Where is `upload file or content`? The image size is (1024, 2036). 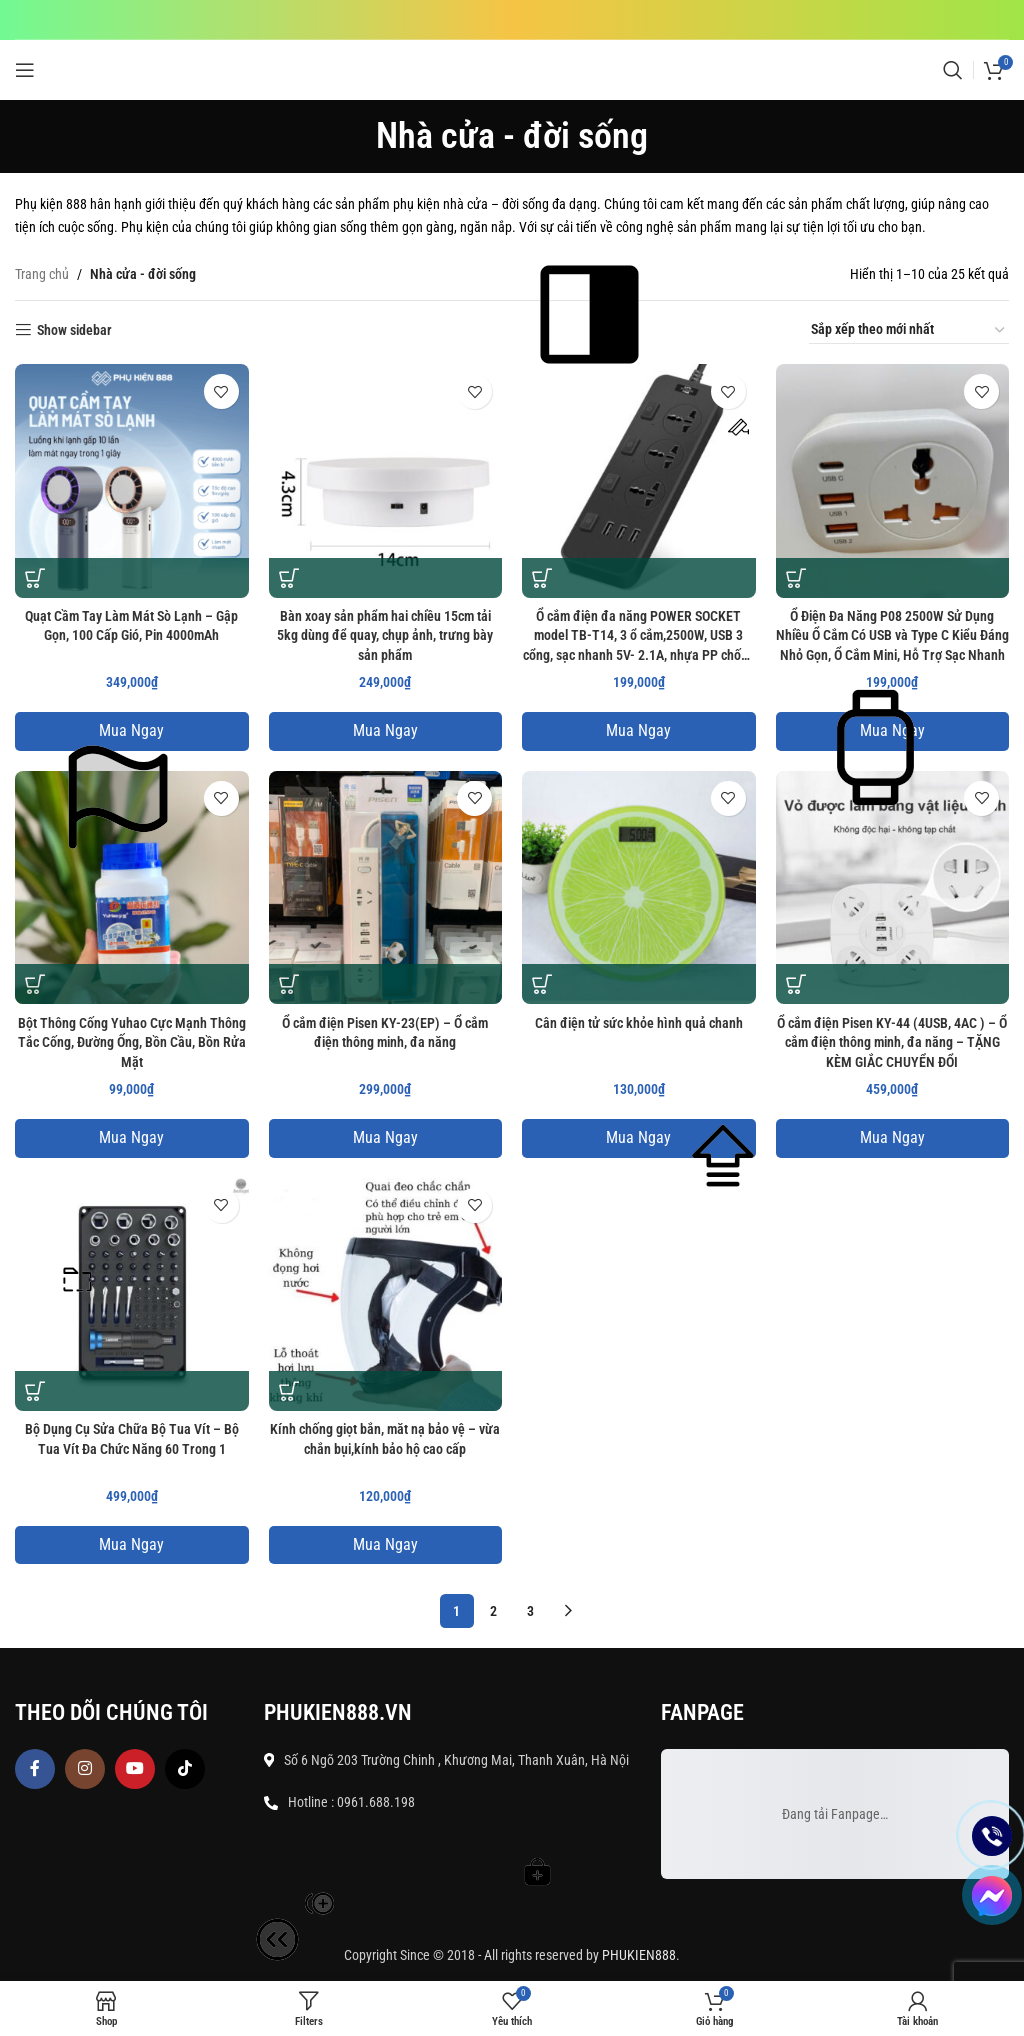 upload file or content is located at coordinates (723, 1158).